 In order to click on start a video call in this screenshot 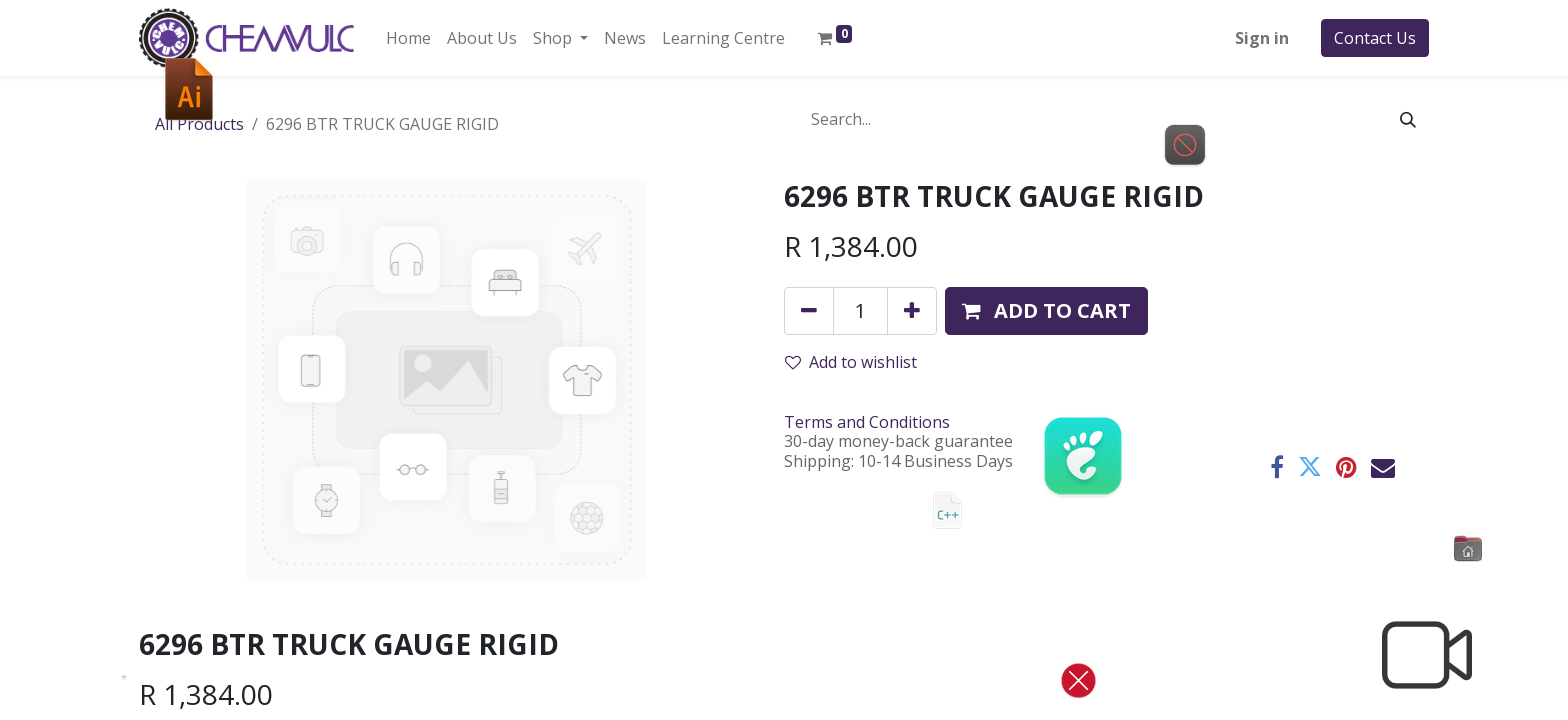, I will do `click(1427, 655)`.